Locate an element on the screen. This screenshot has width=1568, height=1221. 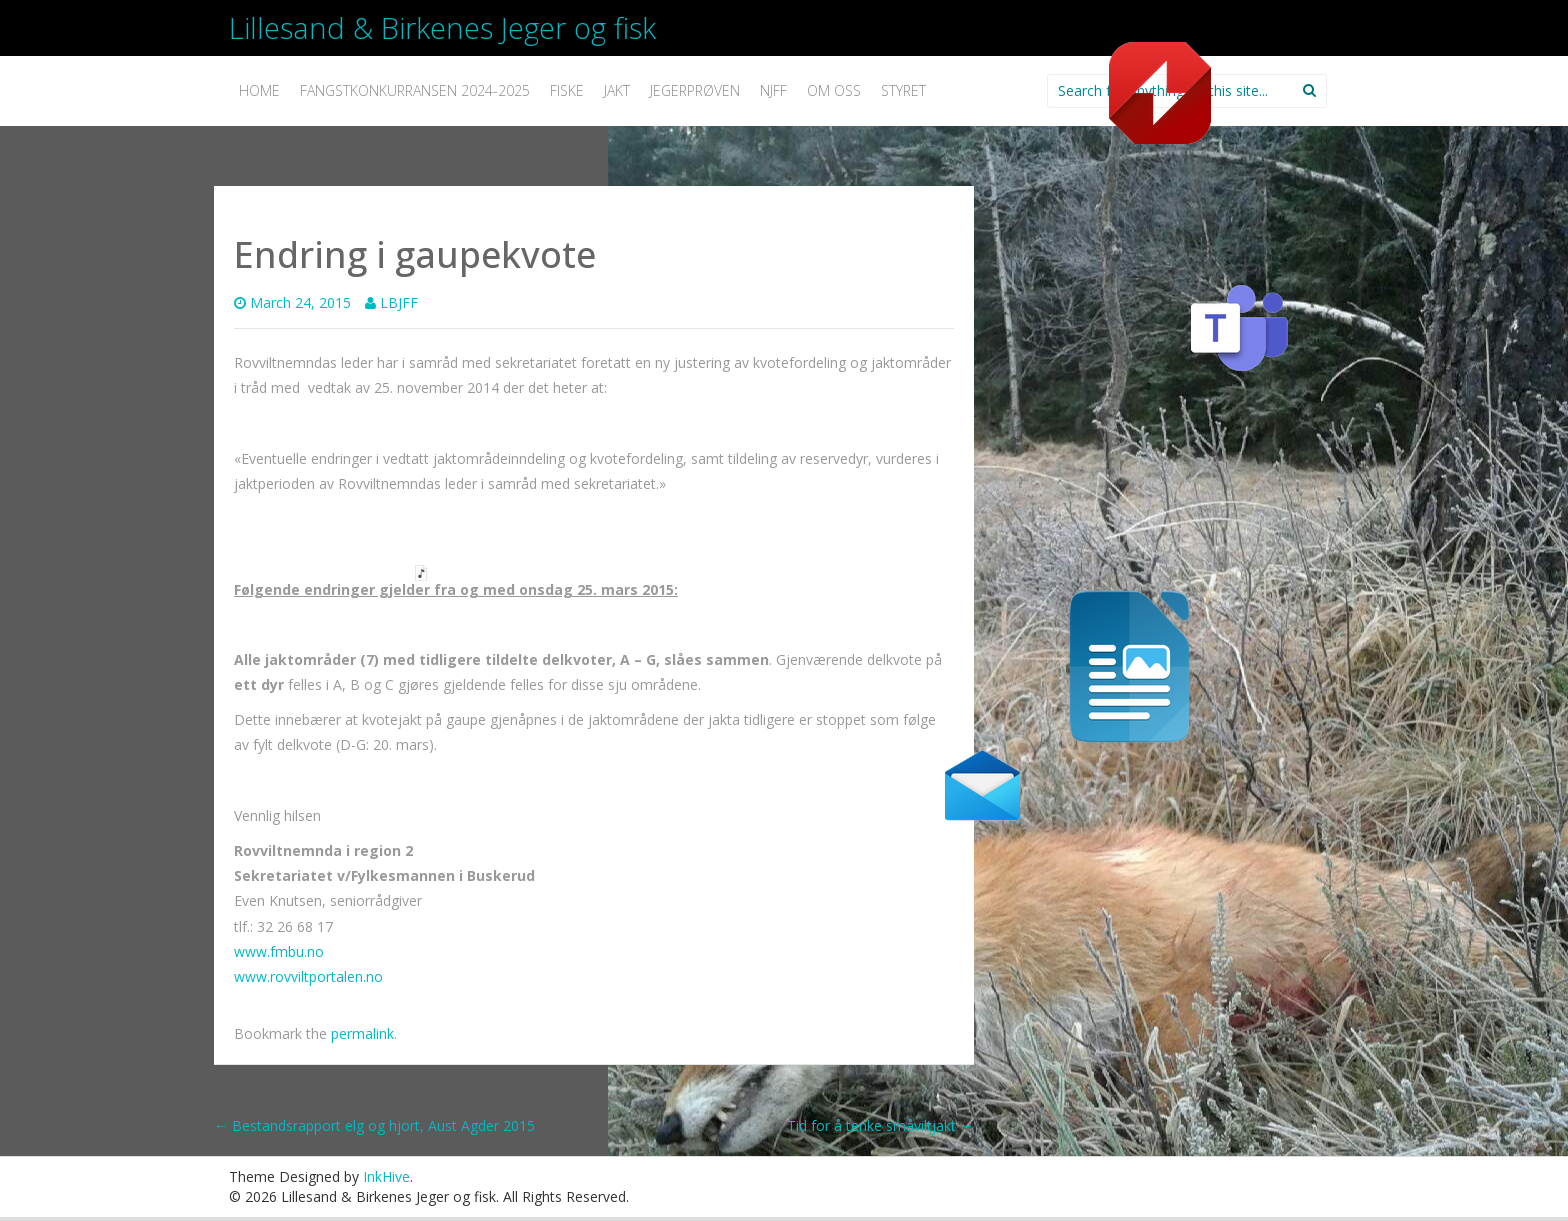
open the mail app is located at coordinates (982, 787).